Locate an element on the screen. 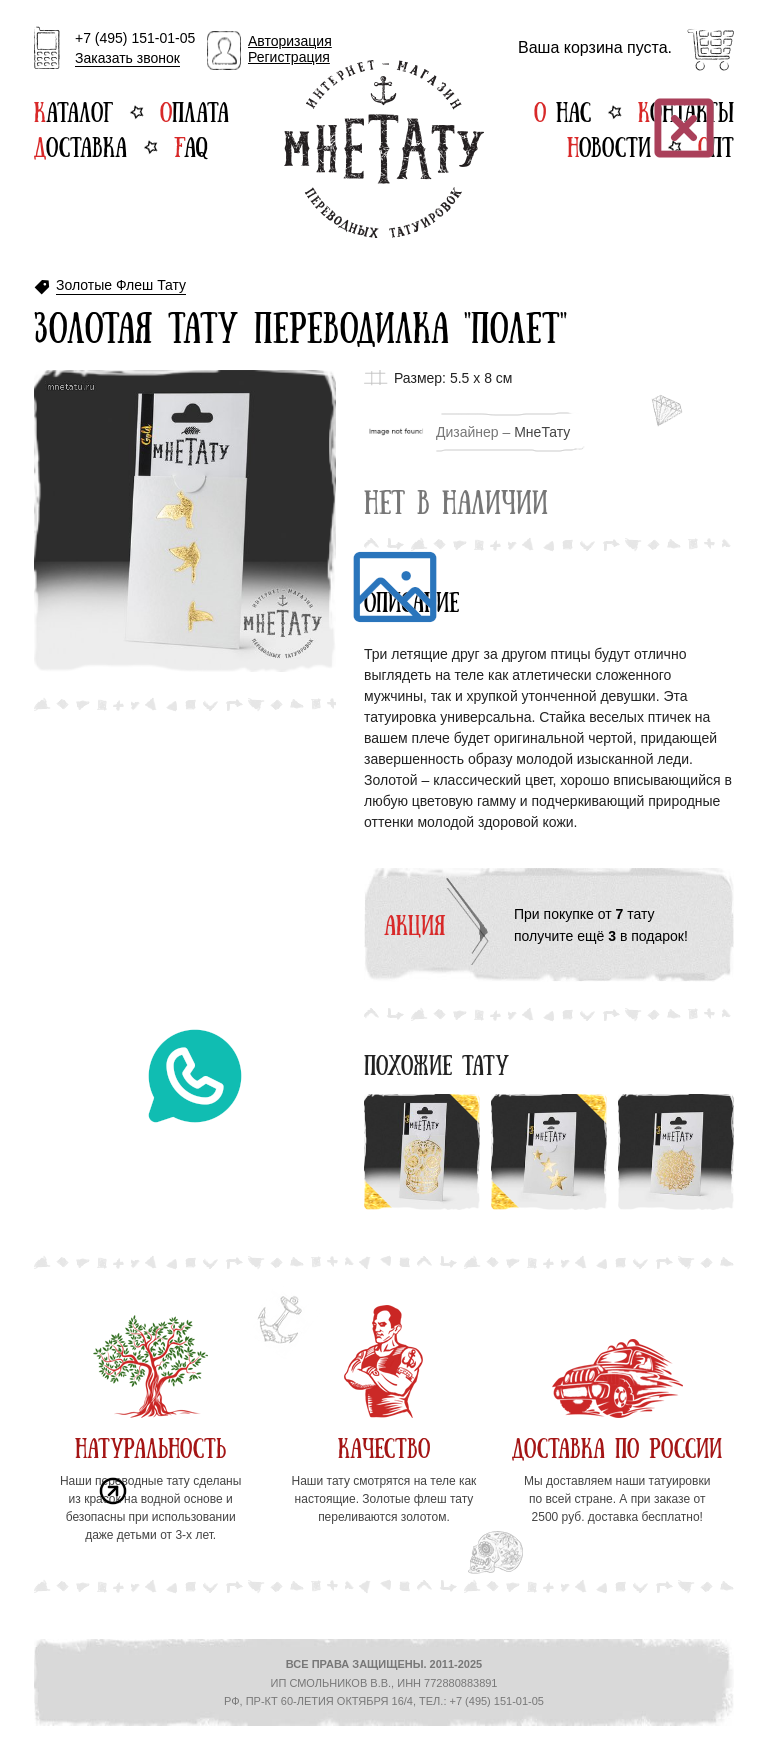 The image size is (768, 1756). open link in new tab or window is located at coordinates (113, 1491).